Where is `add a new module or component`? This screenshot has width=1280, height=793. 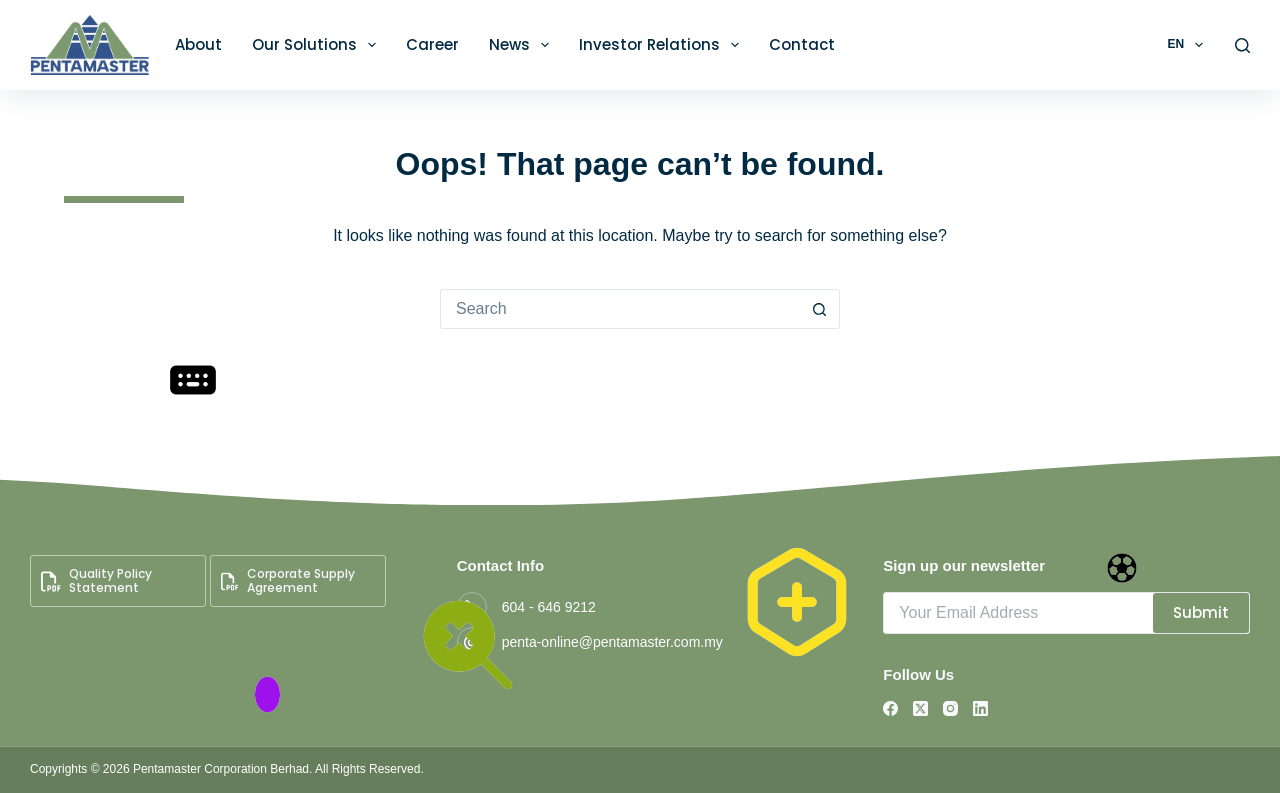
add a new module or component is located at coordinates (797, 602).